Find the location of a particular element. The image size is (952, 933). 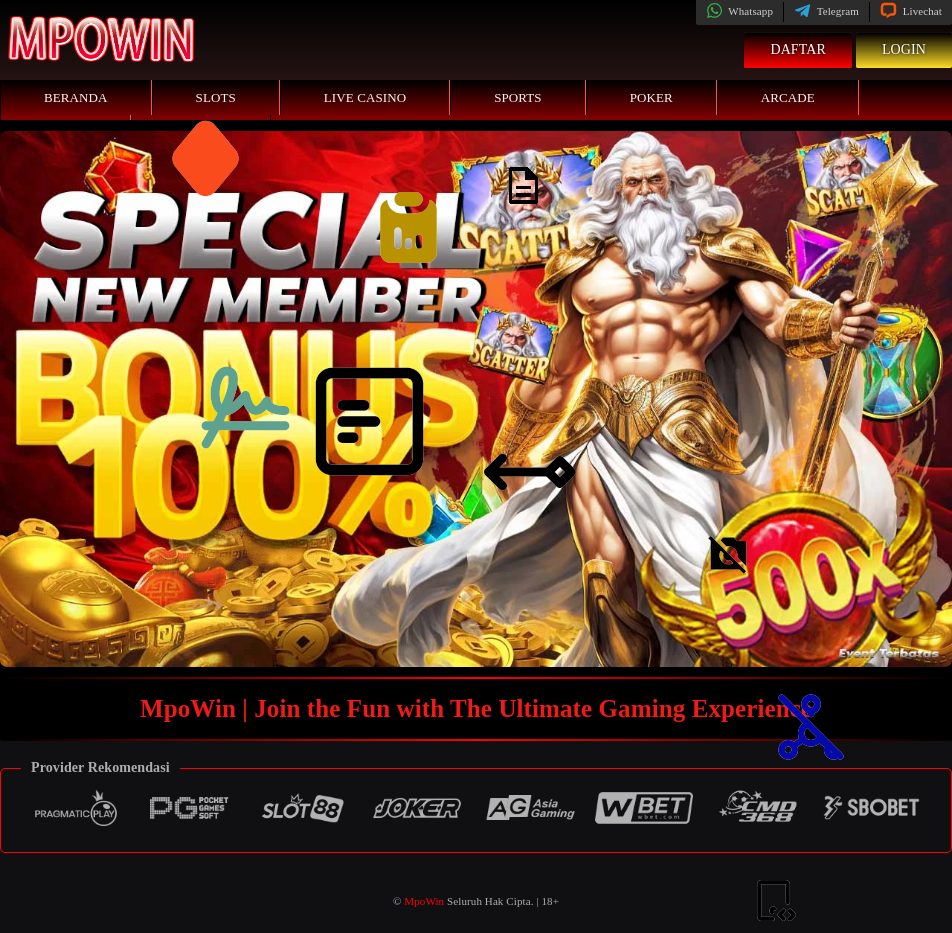

add or select a keyframe in animation timeline is located at coordinates (205, 158).